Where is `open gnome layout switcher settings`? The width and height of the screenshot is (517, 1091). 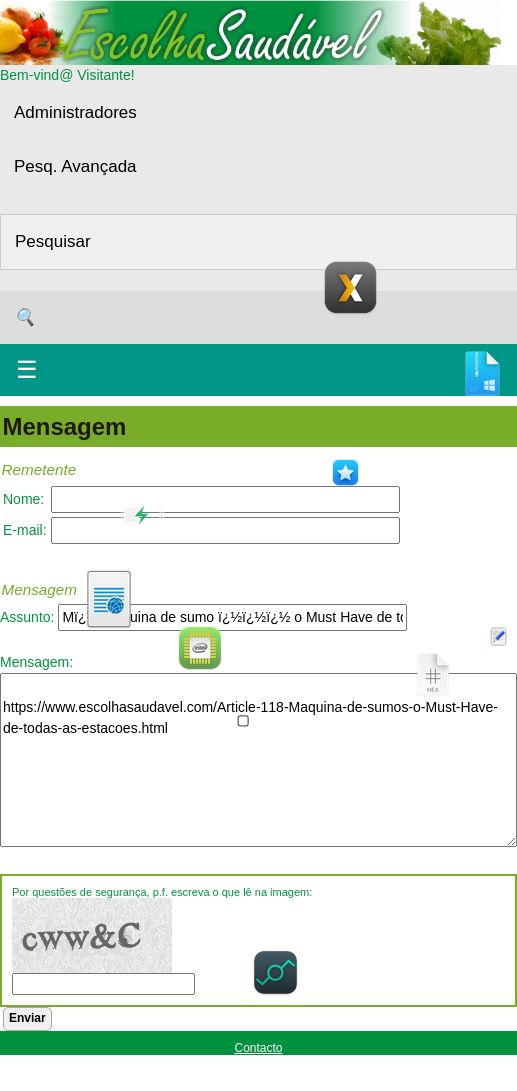 open gnome layout switcher settings is located at coordinates (275, 972).